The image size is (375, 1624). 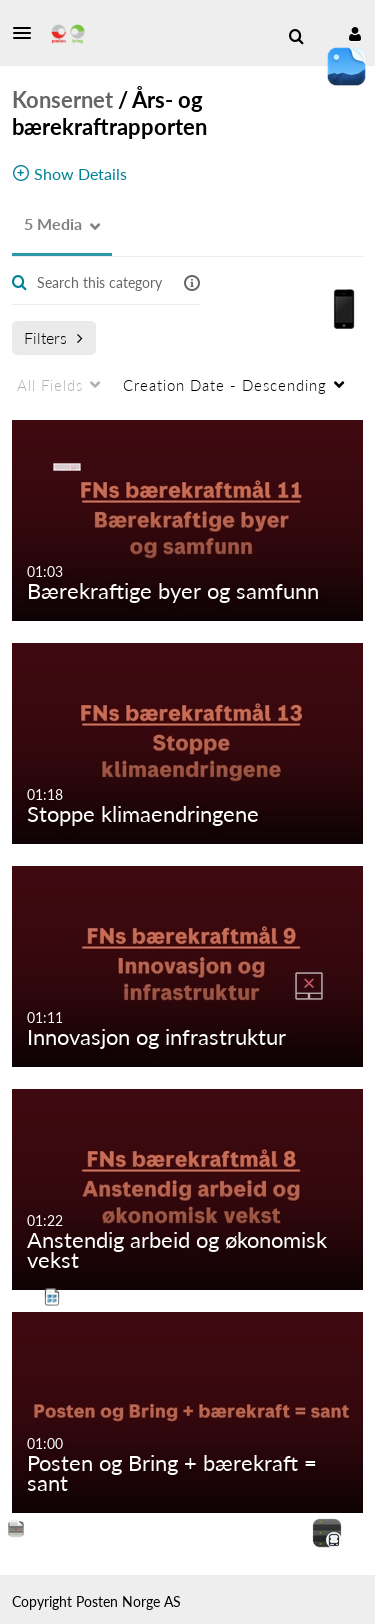 I want to click on touchpad is disabled or unavailable, so click(x=309, y=986).